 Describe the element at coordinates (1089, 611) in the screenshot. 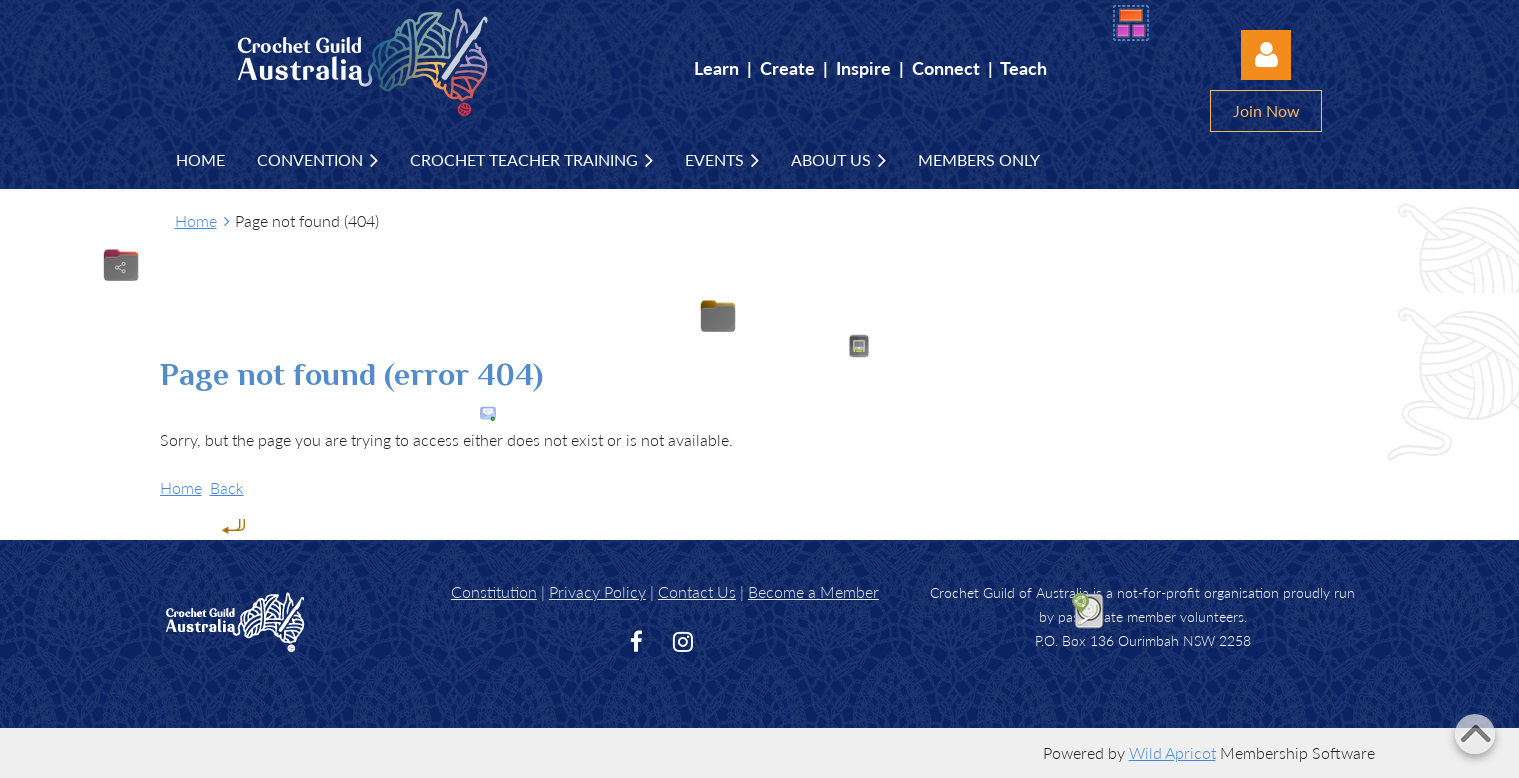

I see `launch ubiquity disk installer` at that location.